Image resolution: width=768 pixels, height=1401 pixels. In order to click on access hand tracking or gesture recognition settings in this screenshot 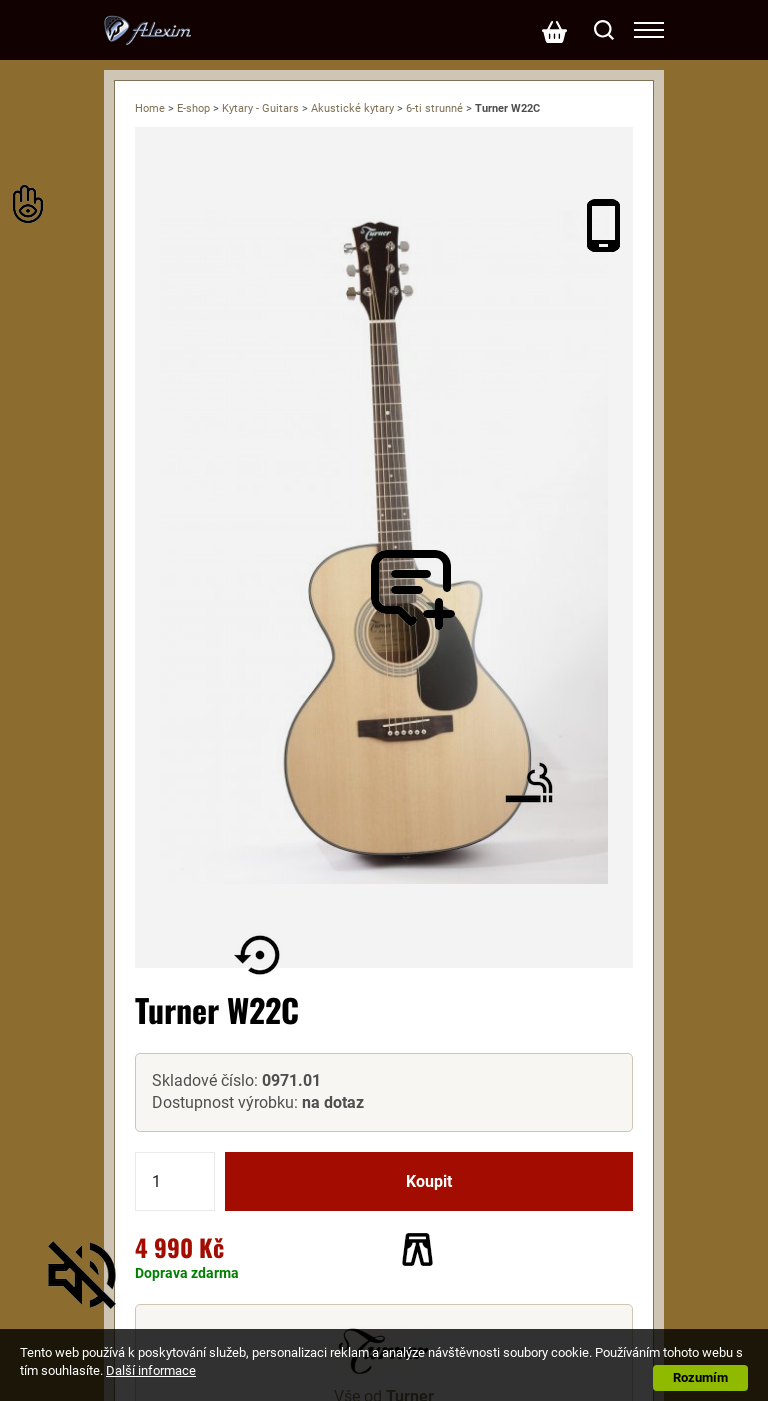, I will do `click(28, 204)`.